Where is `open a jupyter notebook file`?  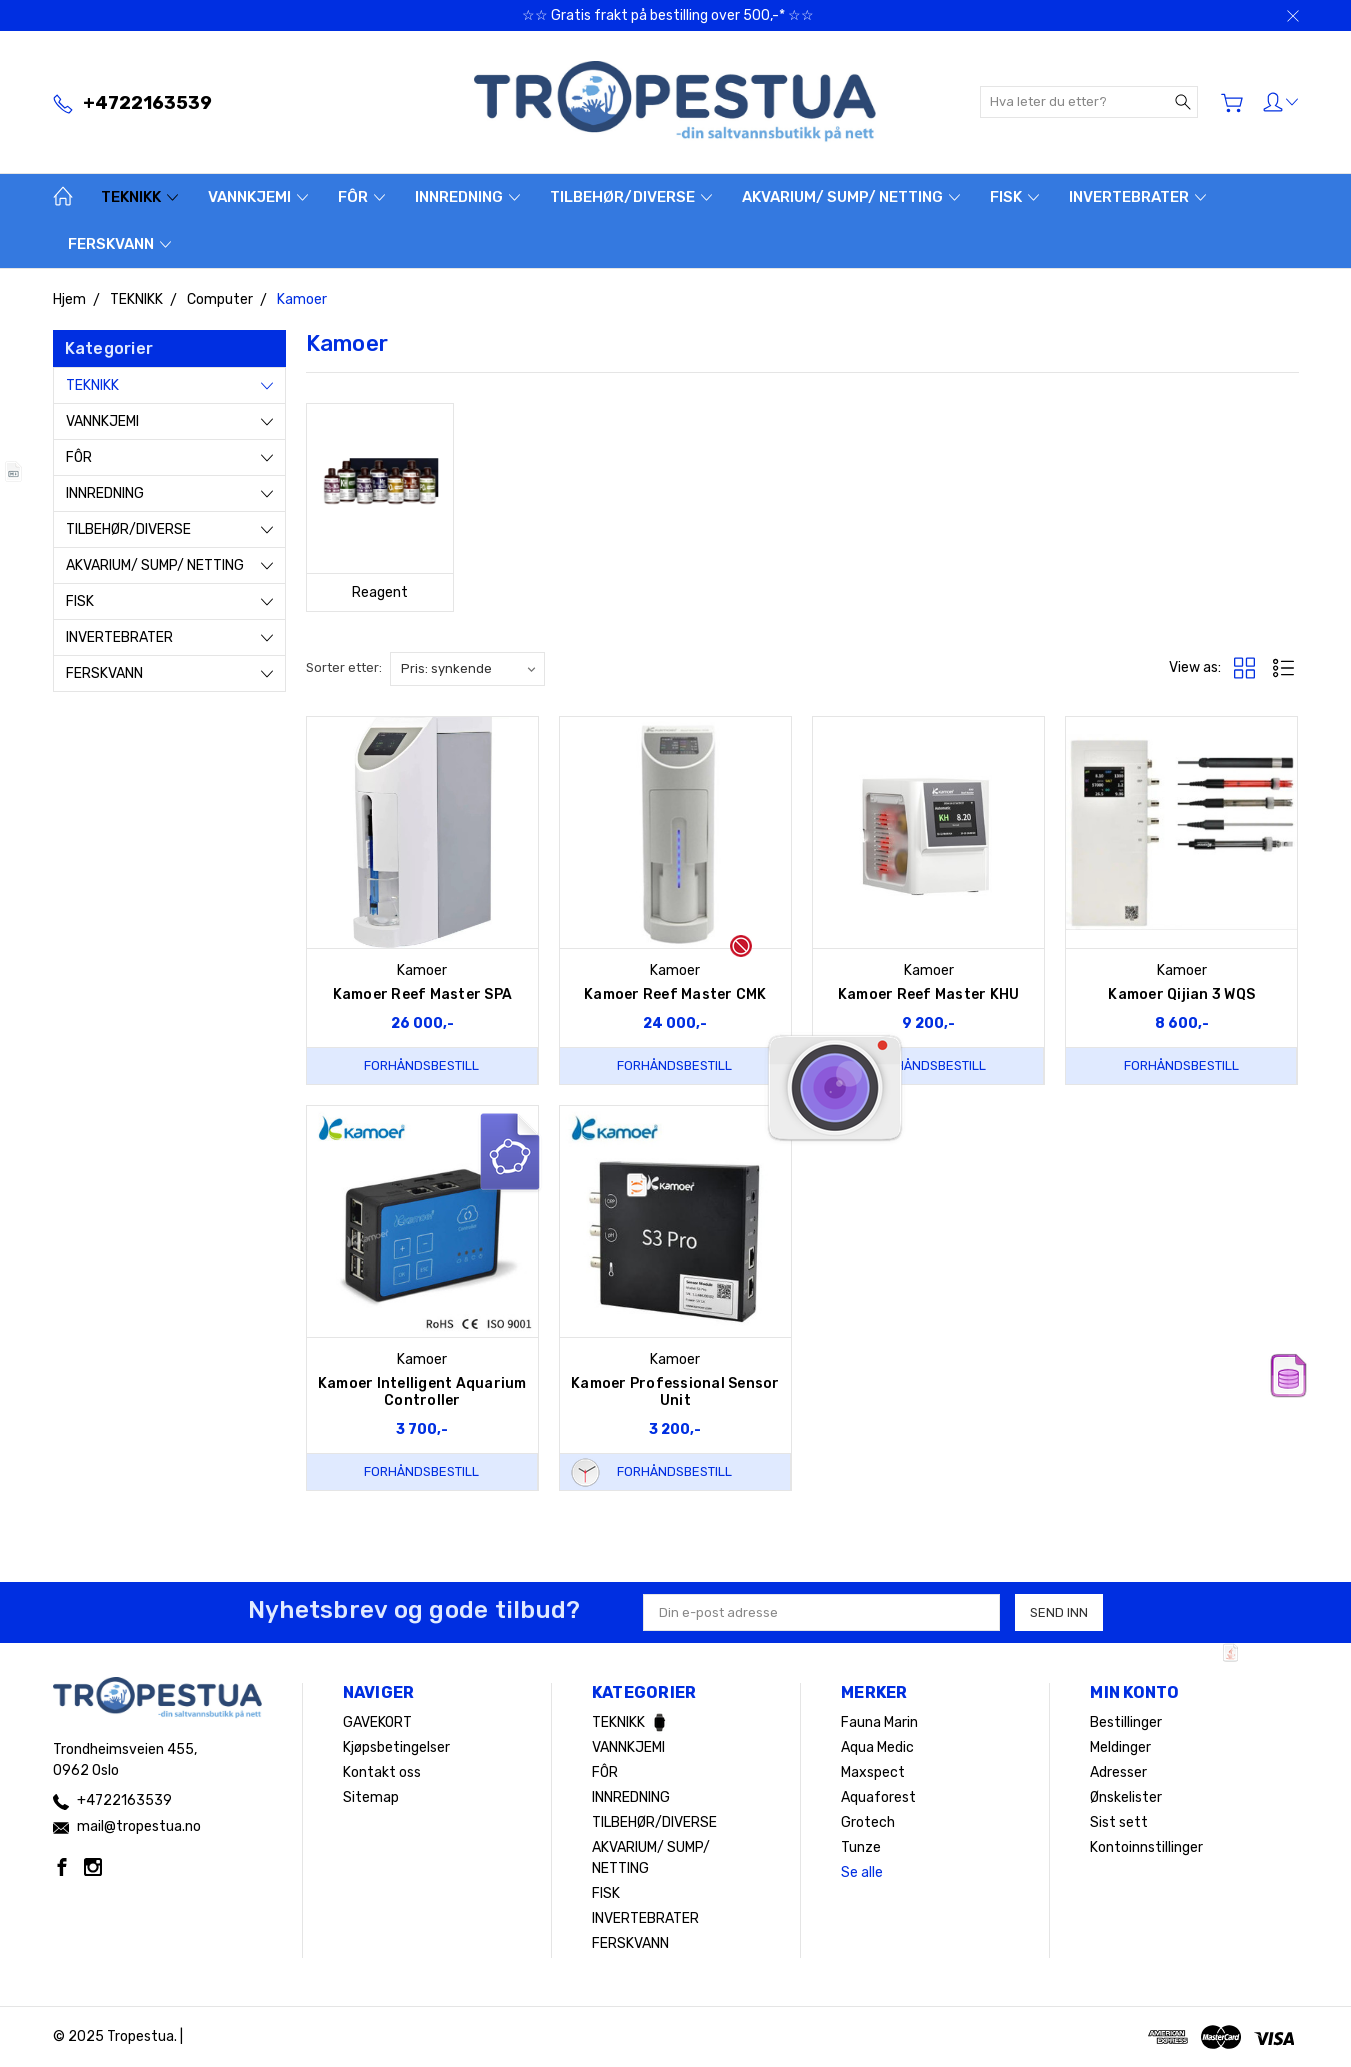 open a jupyter notebook file is located at coordinates (637, 1185).